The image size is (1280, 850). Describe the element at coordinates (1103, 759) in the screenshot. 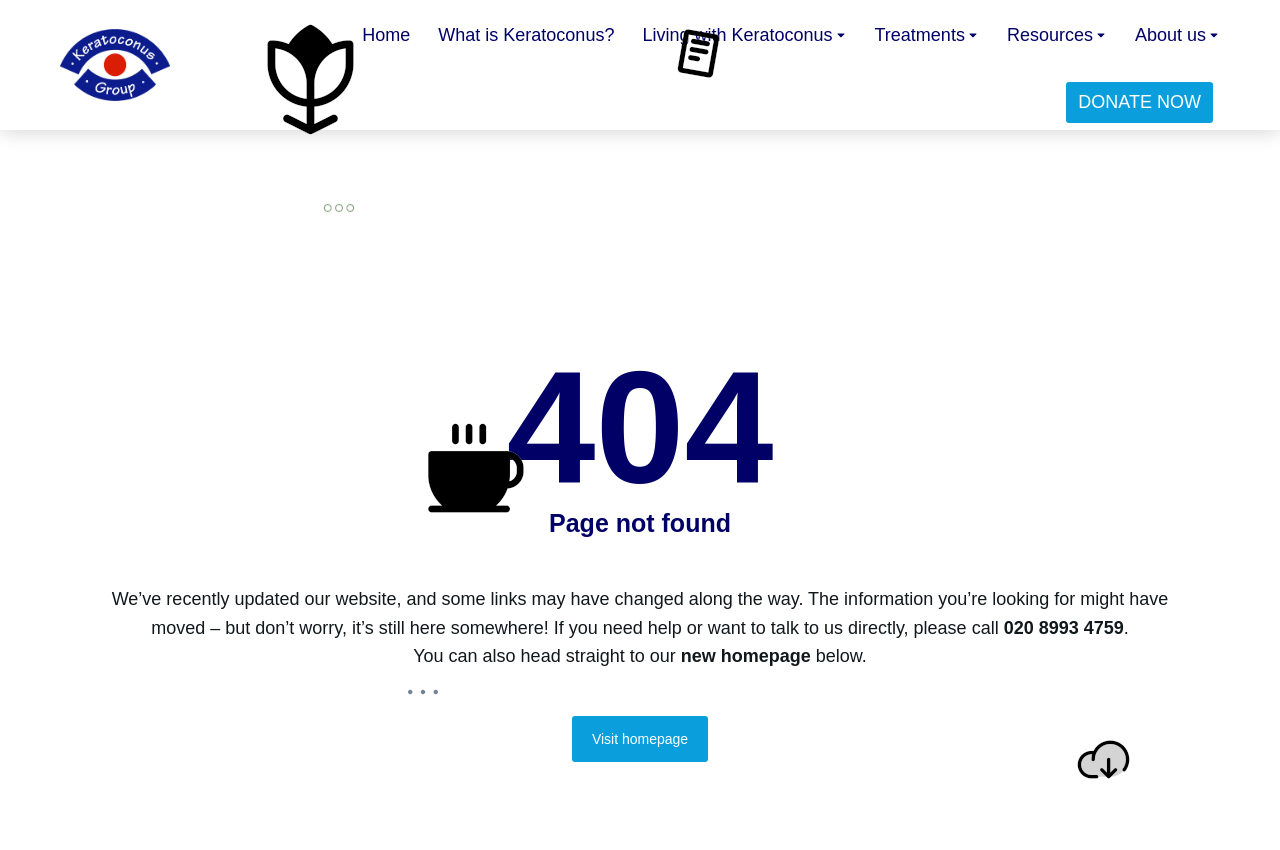

I see `download file from cloud storage` at that location.